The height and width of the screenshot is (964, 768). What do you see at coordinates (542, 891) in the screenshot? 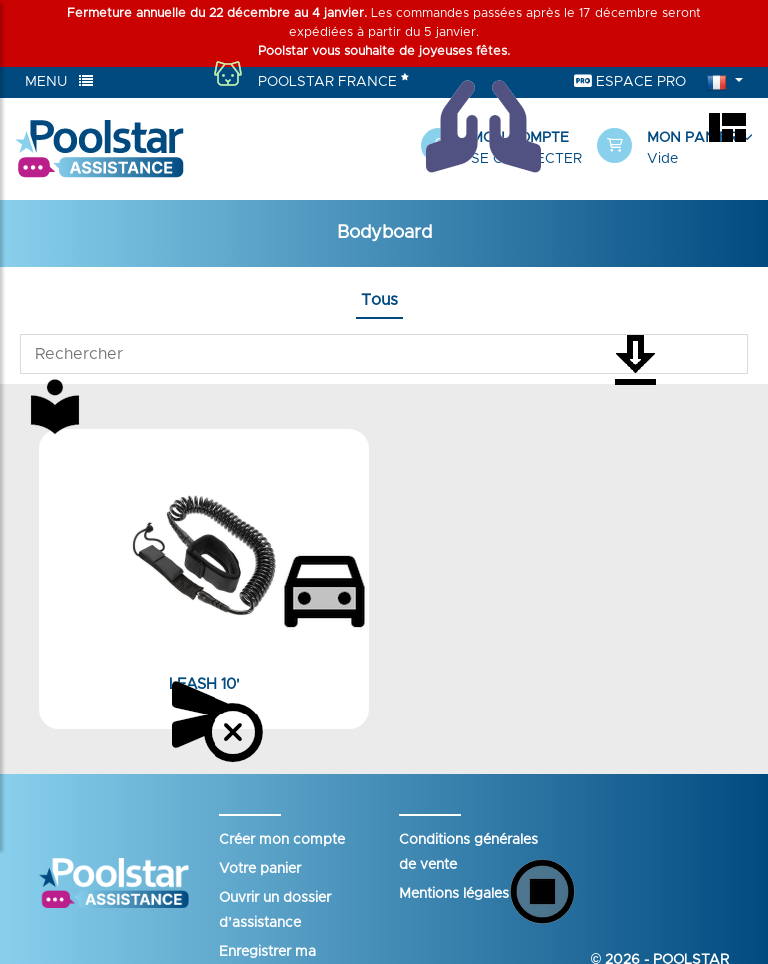
I see `stop media playback` at bounding box center [542, 891].